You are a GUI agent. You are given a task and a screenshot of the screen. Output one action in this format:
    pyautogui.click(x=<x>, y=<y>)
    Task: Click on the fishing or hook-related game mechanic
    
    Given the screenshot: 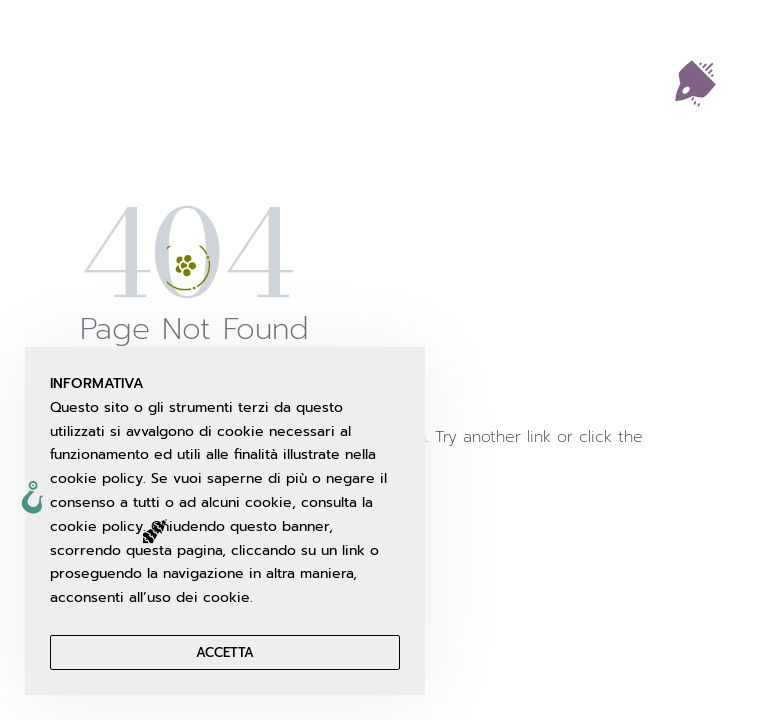 What is the action you would take?
    pyautogui.click(x=32, y=497)
    